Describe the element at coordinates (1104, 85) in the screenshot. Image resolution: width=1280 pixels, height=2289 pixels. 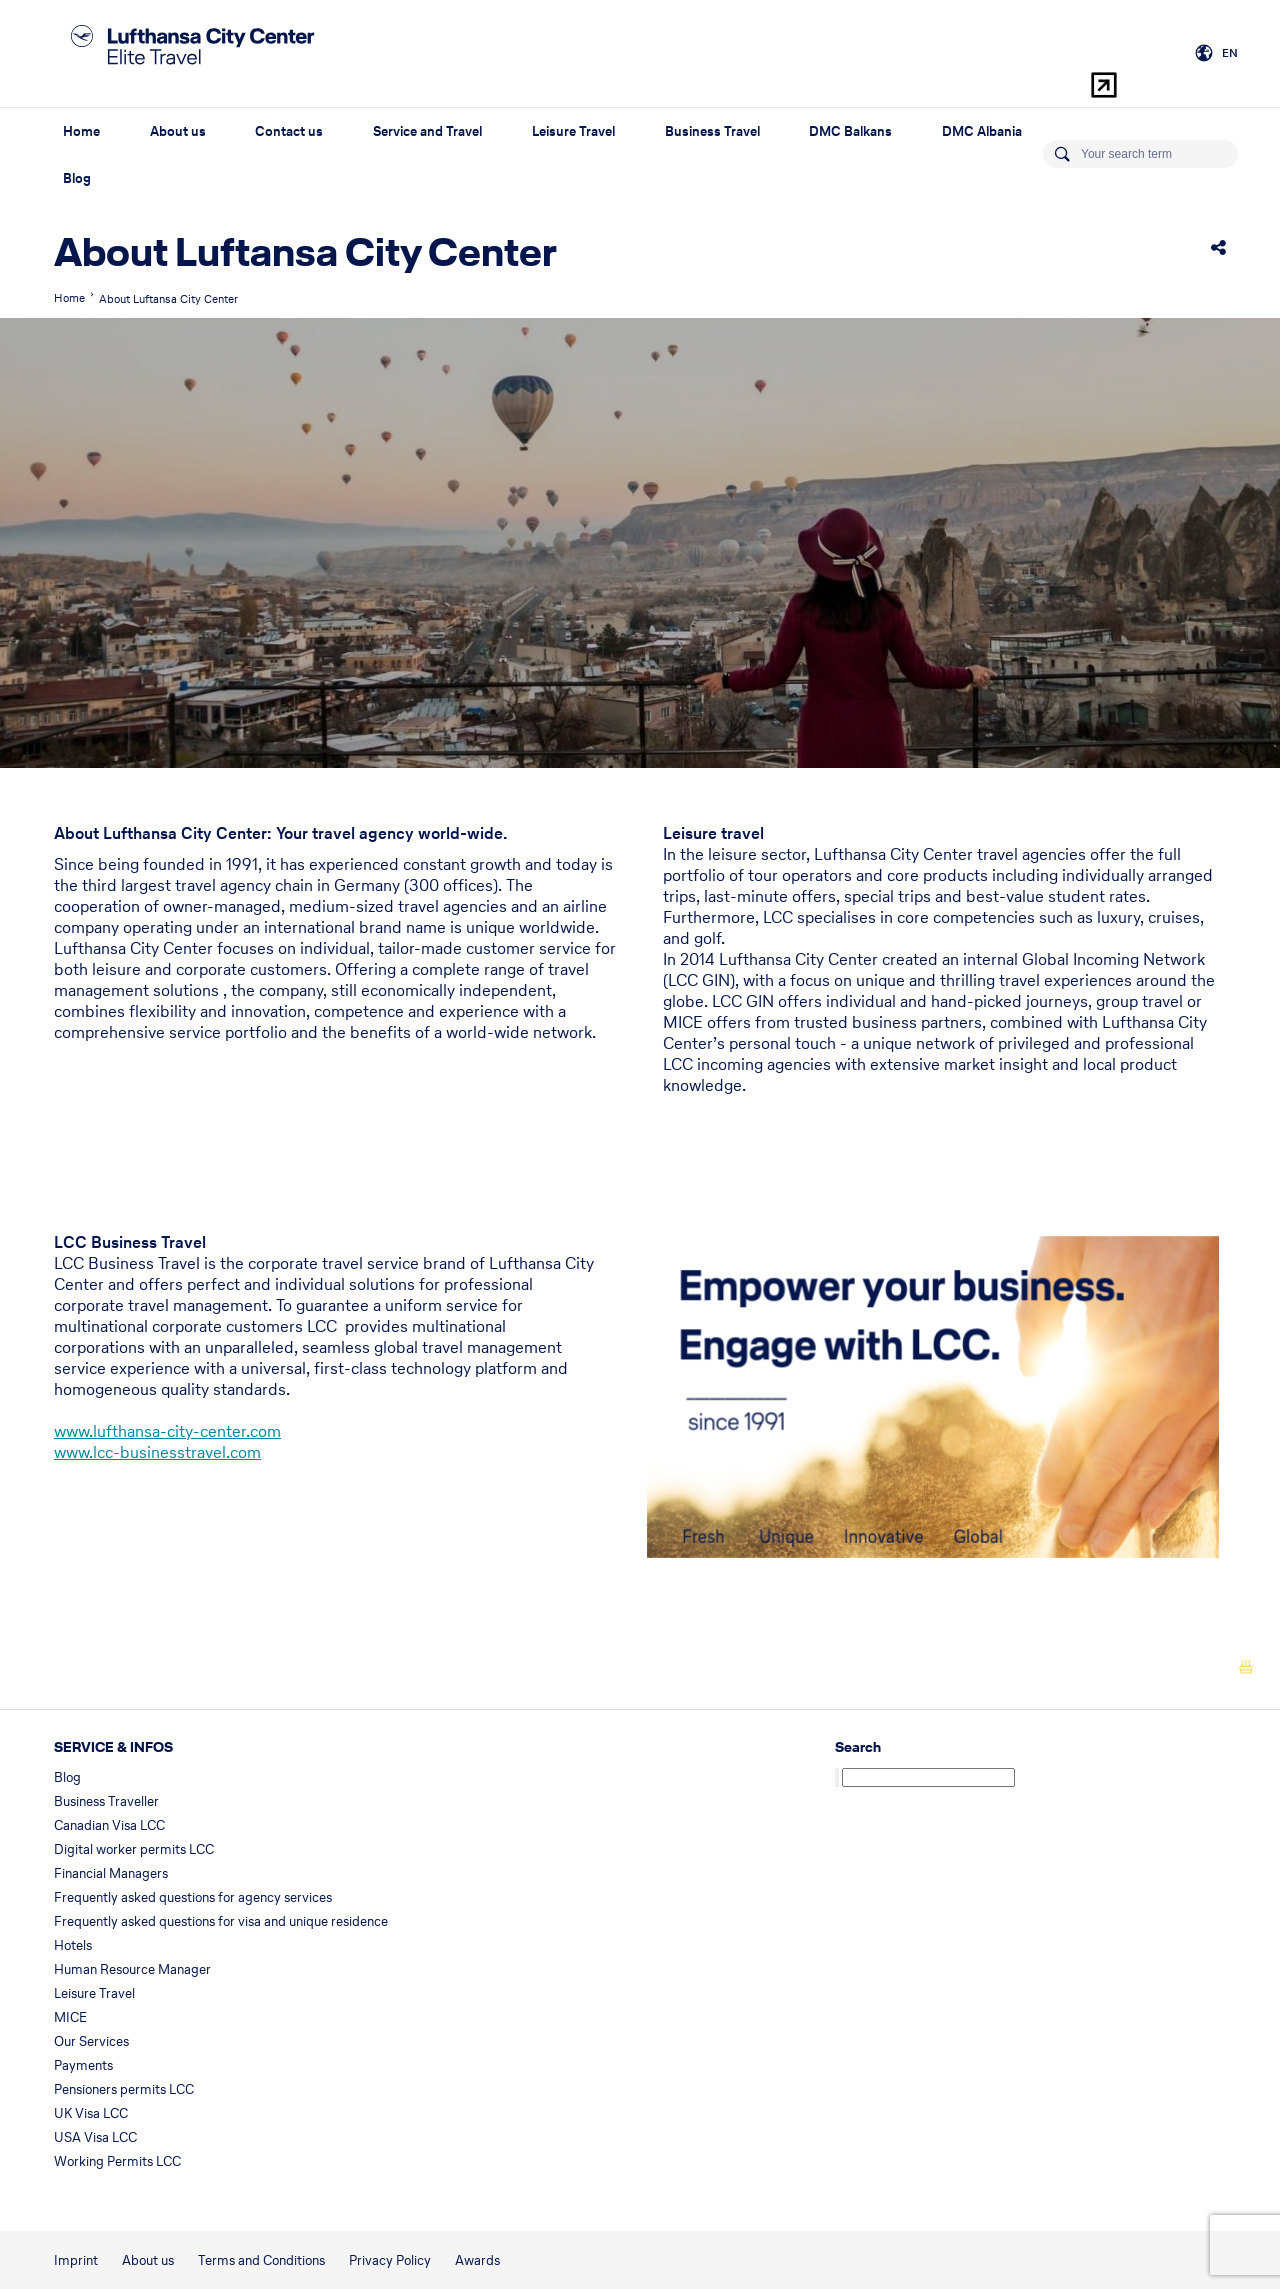
I see `open link in new window` at that location.